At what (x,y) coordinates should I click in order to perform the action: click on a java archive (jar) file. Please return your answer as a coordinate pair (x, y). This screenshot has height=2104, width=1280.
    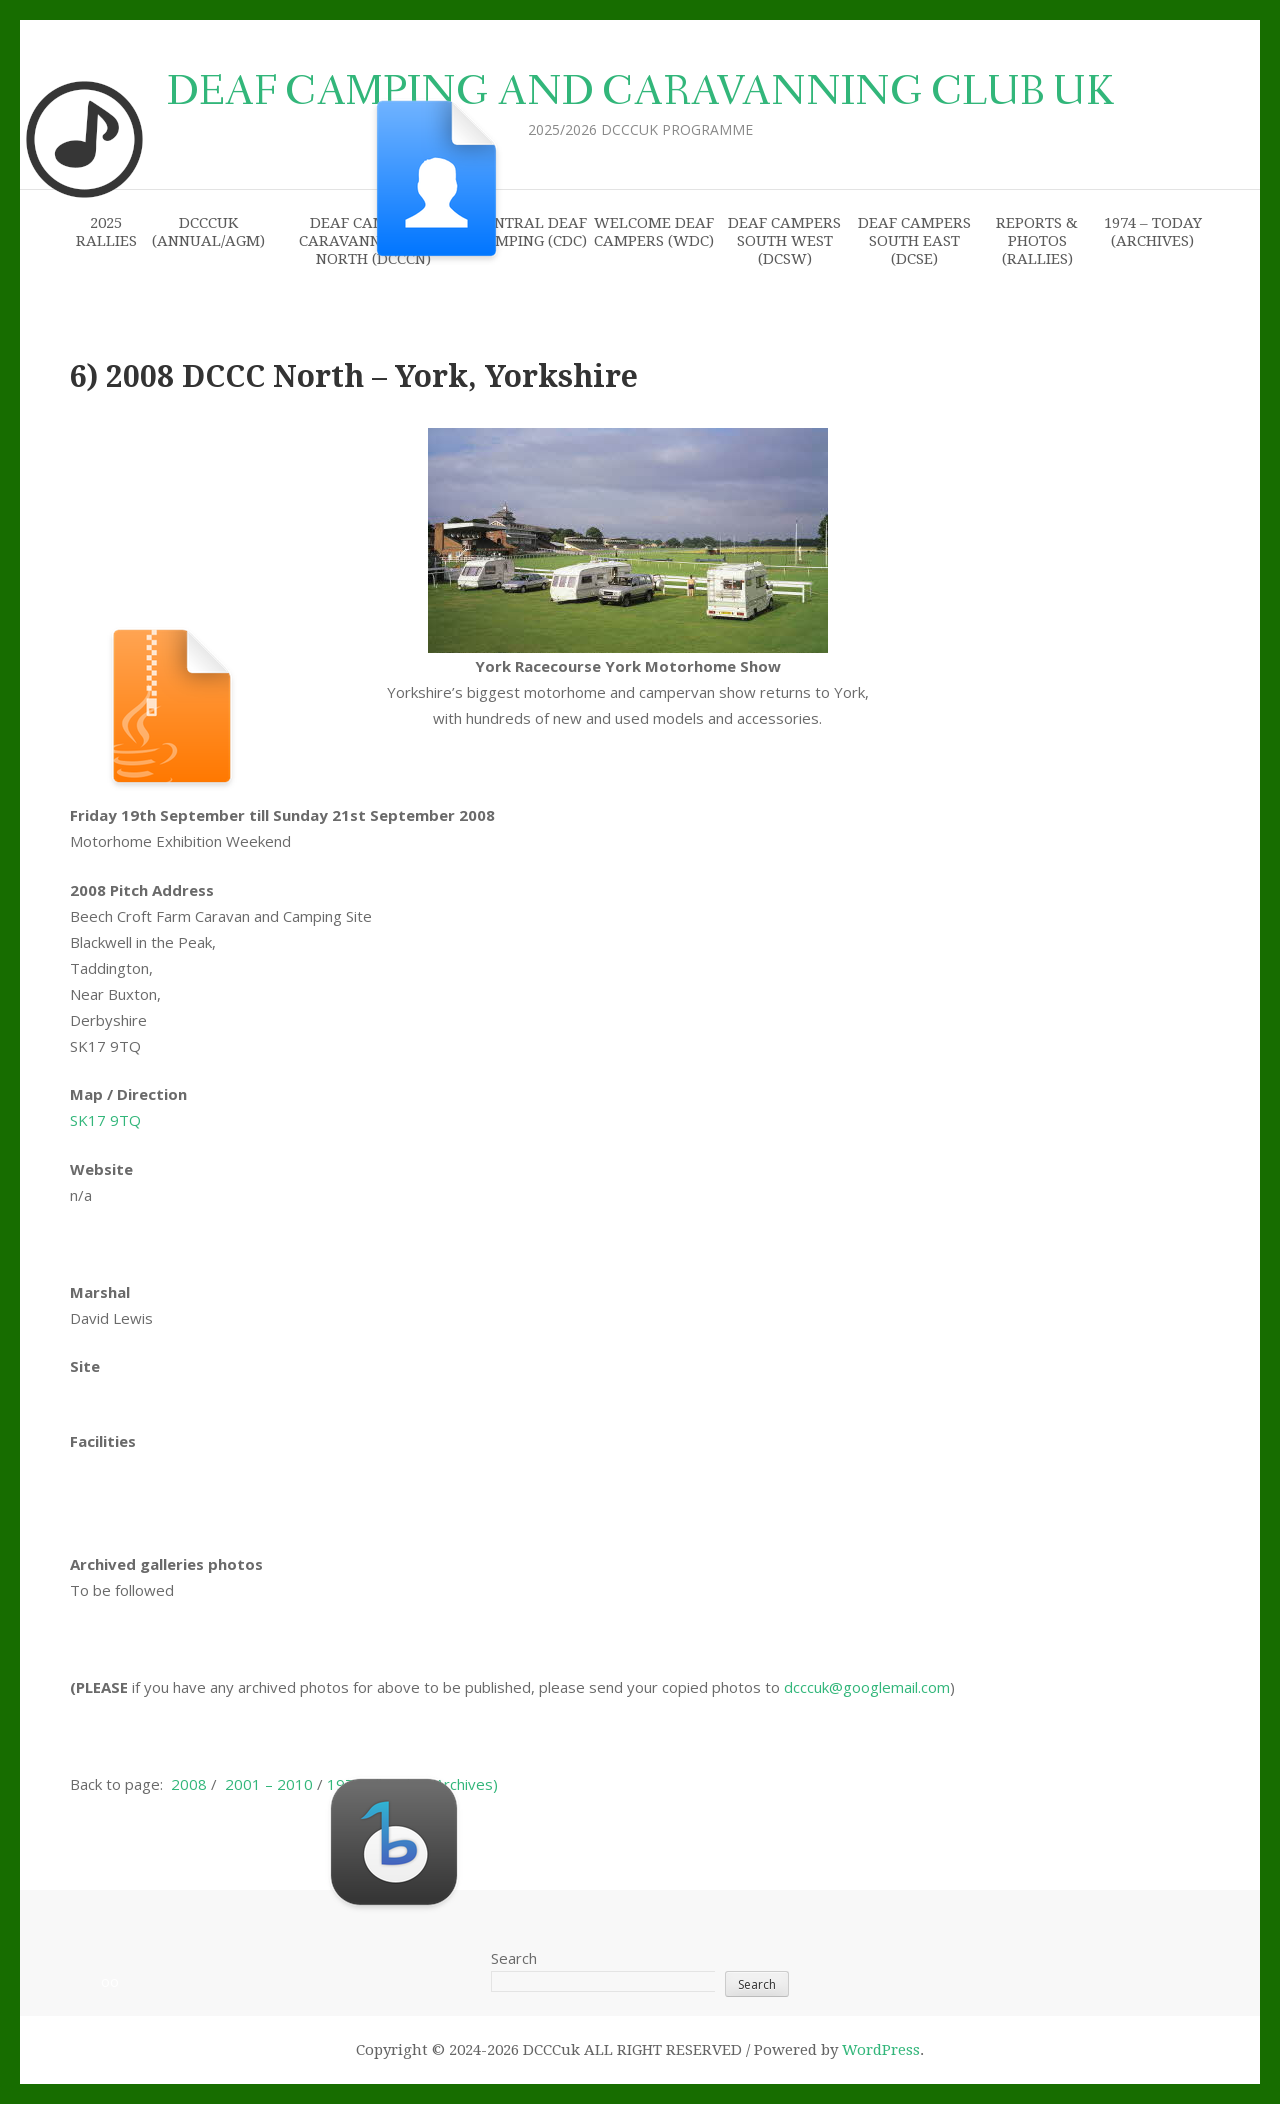
    Looking at the image, I should click on (172, 709).